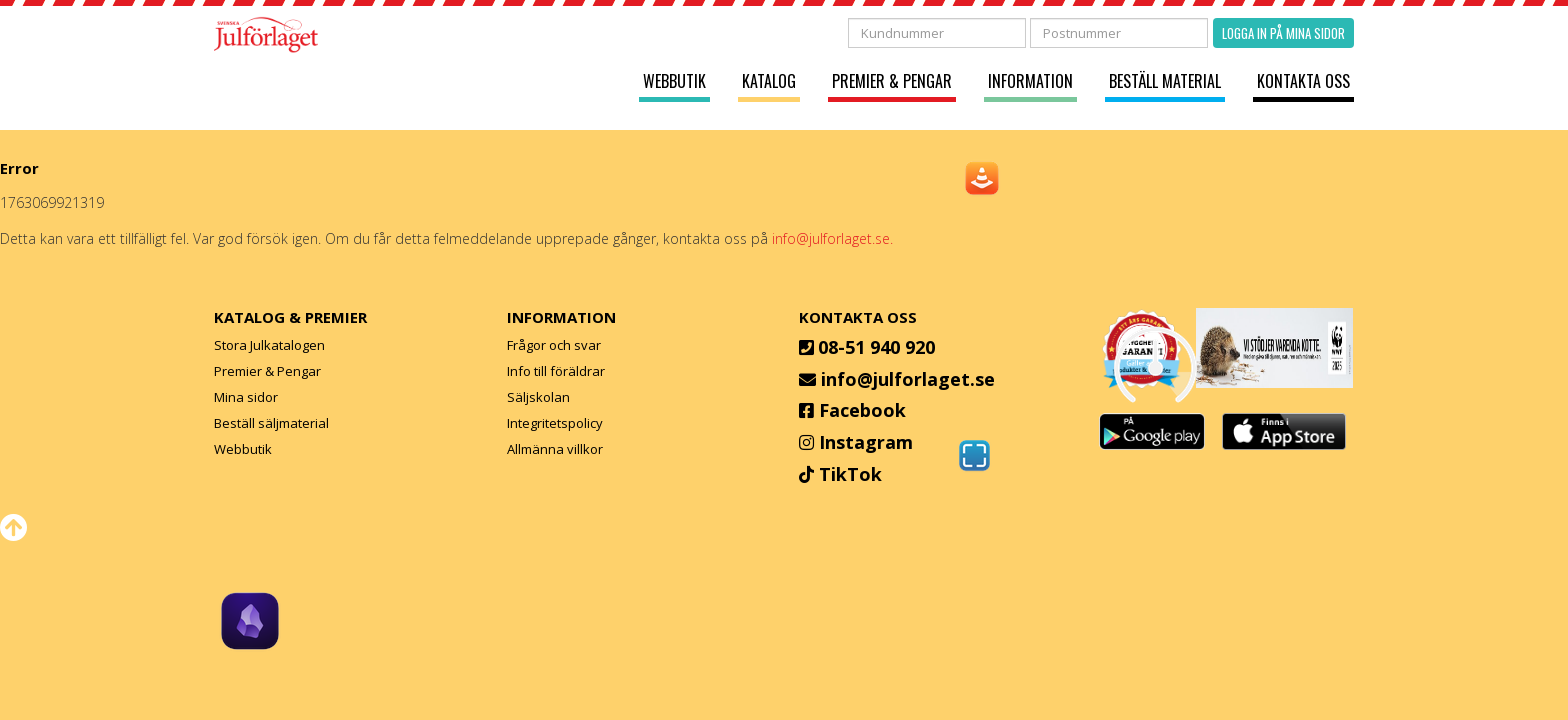 This screenshot has height=720, width=1568. What do you see at coordinates (1155, 364) in the screenshot?
I see `view system performance metrics` at bounding box center [1155, 364].